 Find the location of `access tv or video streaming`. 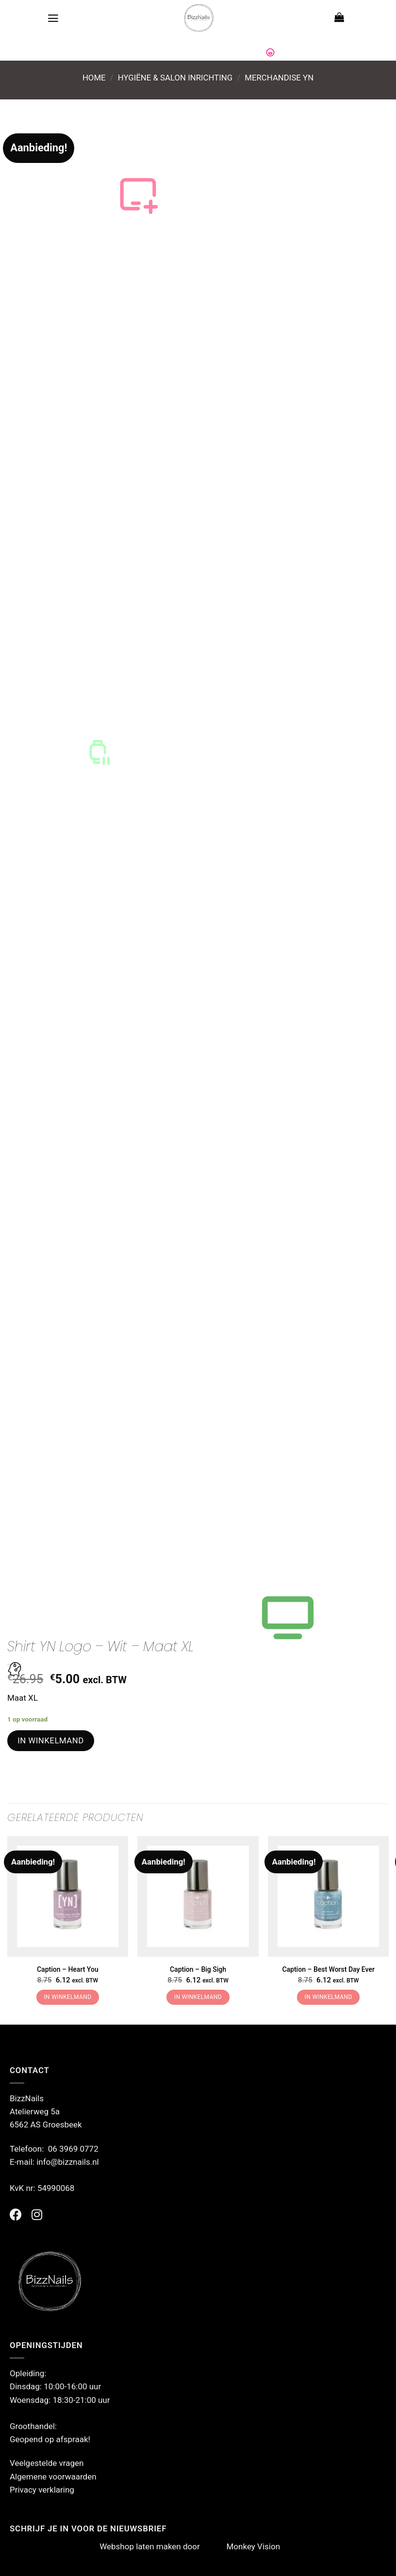

access tv or video streaming is located at coordinates (288, 1616).